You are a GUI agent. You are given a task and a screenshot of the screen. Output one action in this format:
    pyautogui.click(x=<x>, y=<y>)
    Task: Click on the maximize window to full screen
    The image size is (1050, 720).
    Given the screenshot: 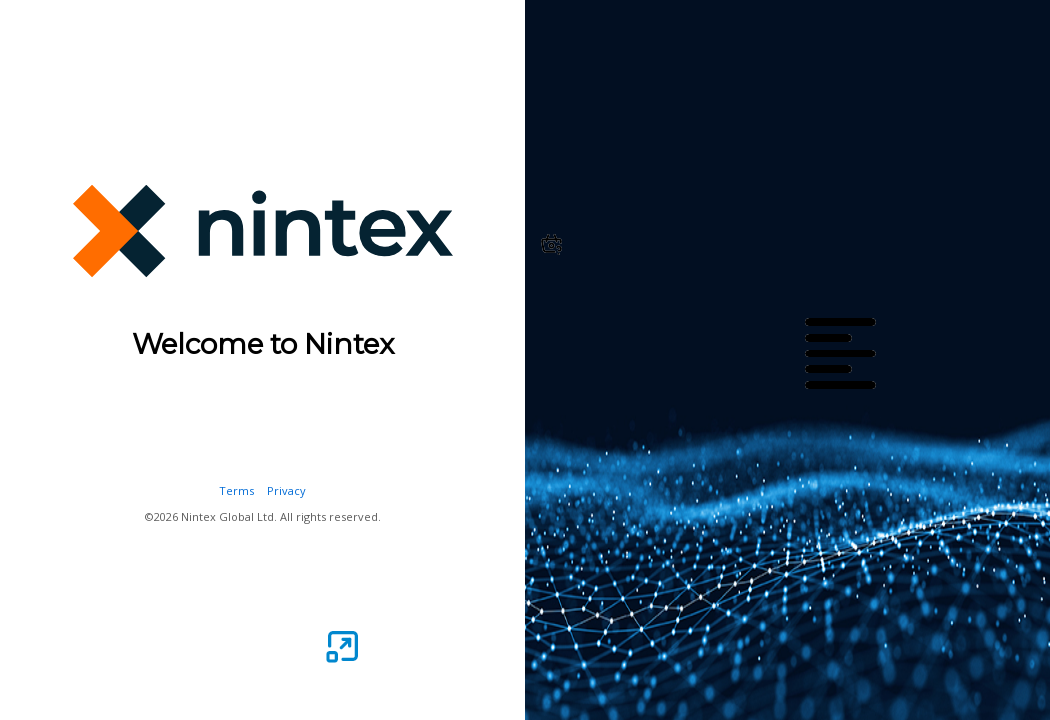 What is the action you would take?
    pyautogui.click(x=343, y=646)
    